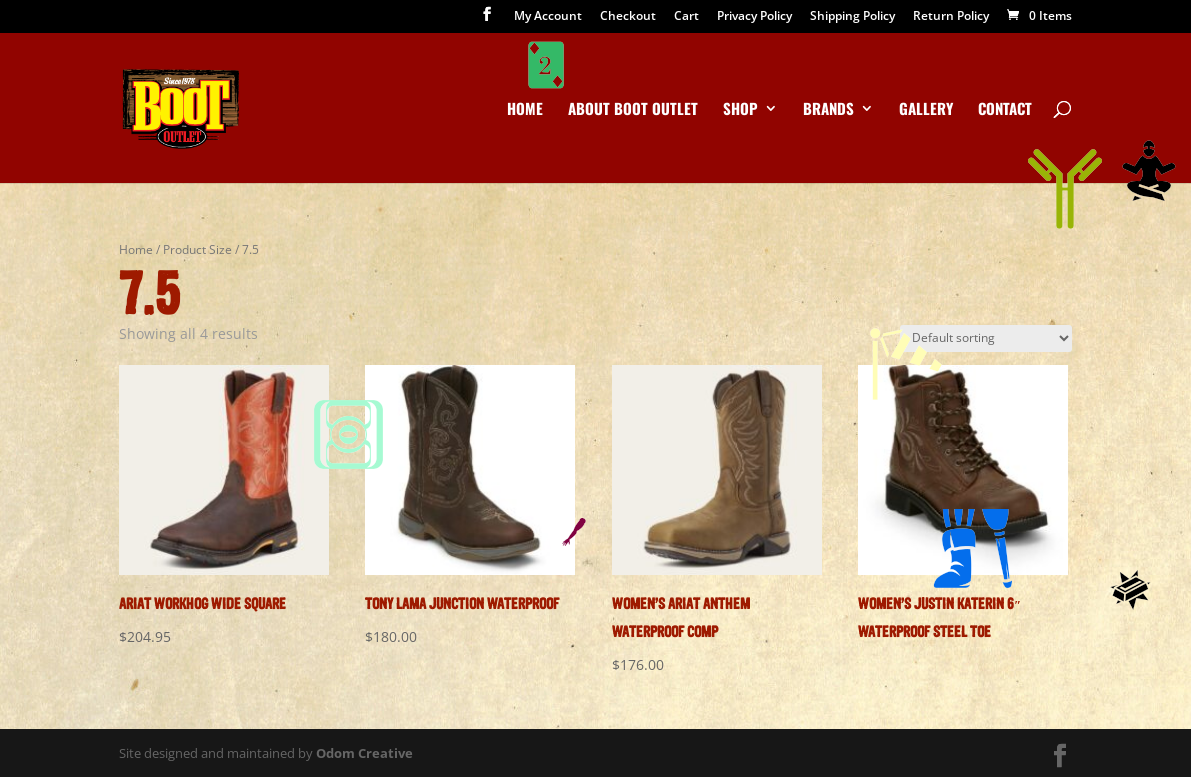 The width and height of the screenshot is (1191, 777). I want to click on view immune system or antibody information, so click(1065, 189).